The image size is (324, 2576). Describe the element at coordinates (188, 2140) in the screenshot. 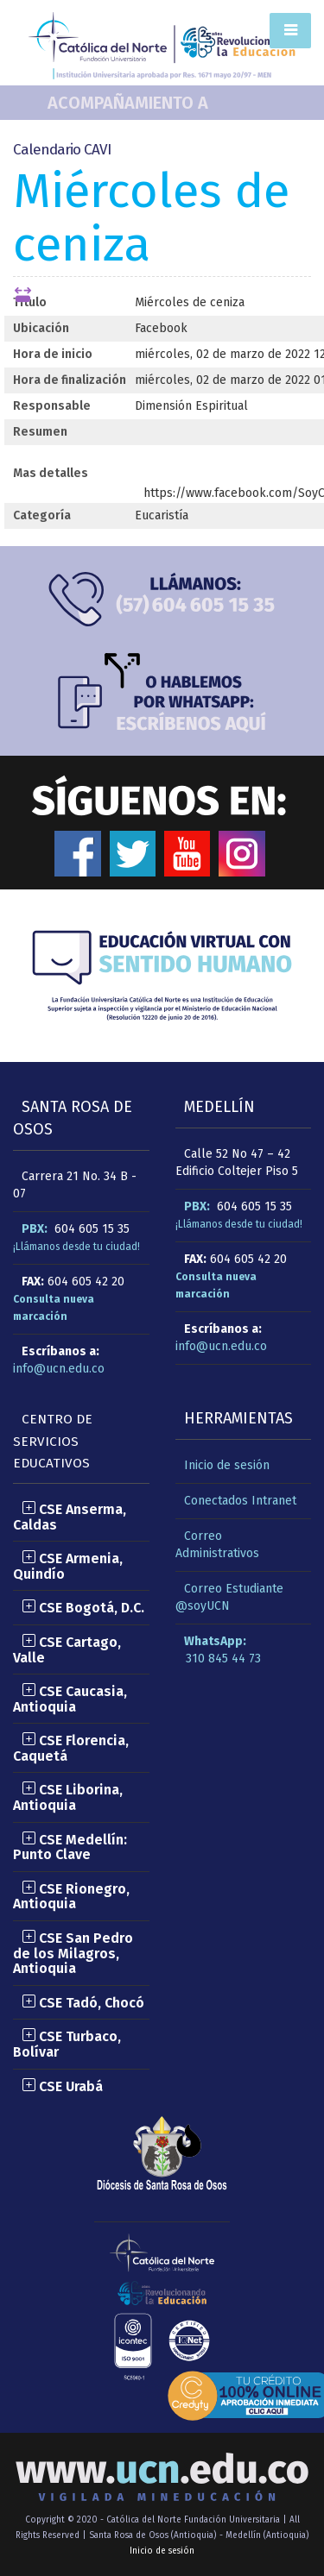

I see `indicates trending or hot content` at that location.